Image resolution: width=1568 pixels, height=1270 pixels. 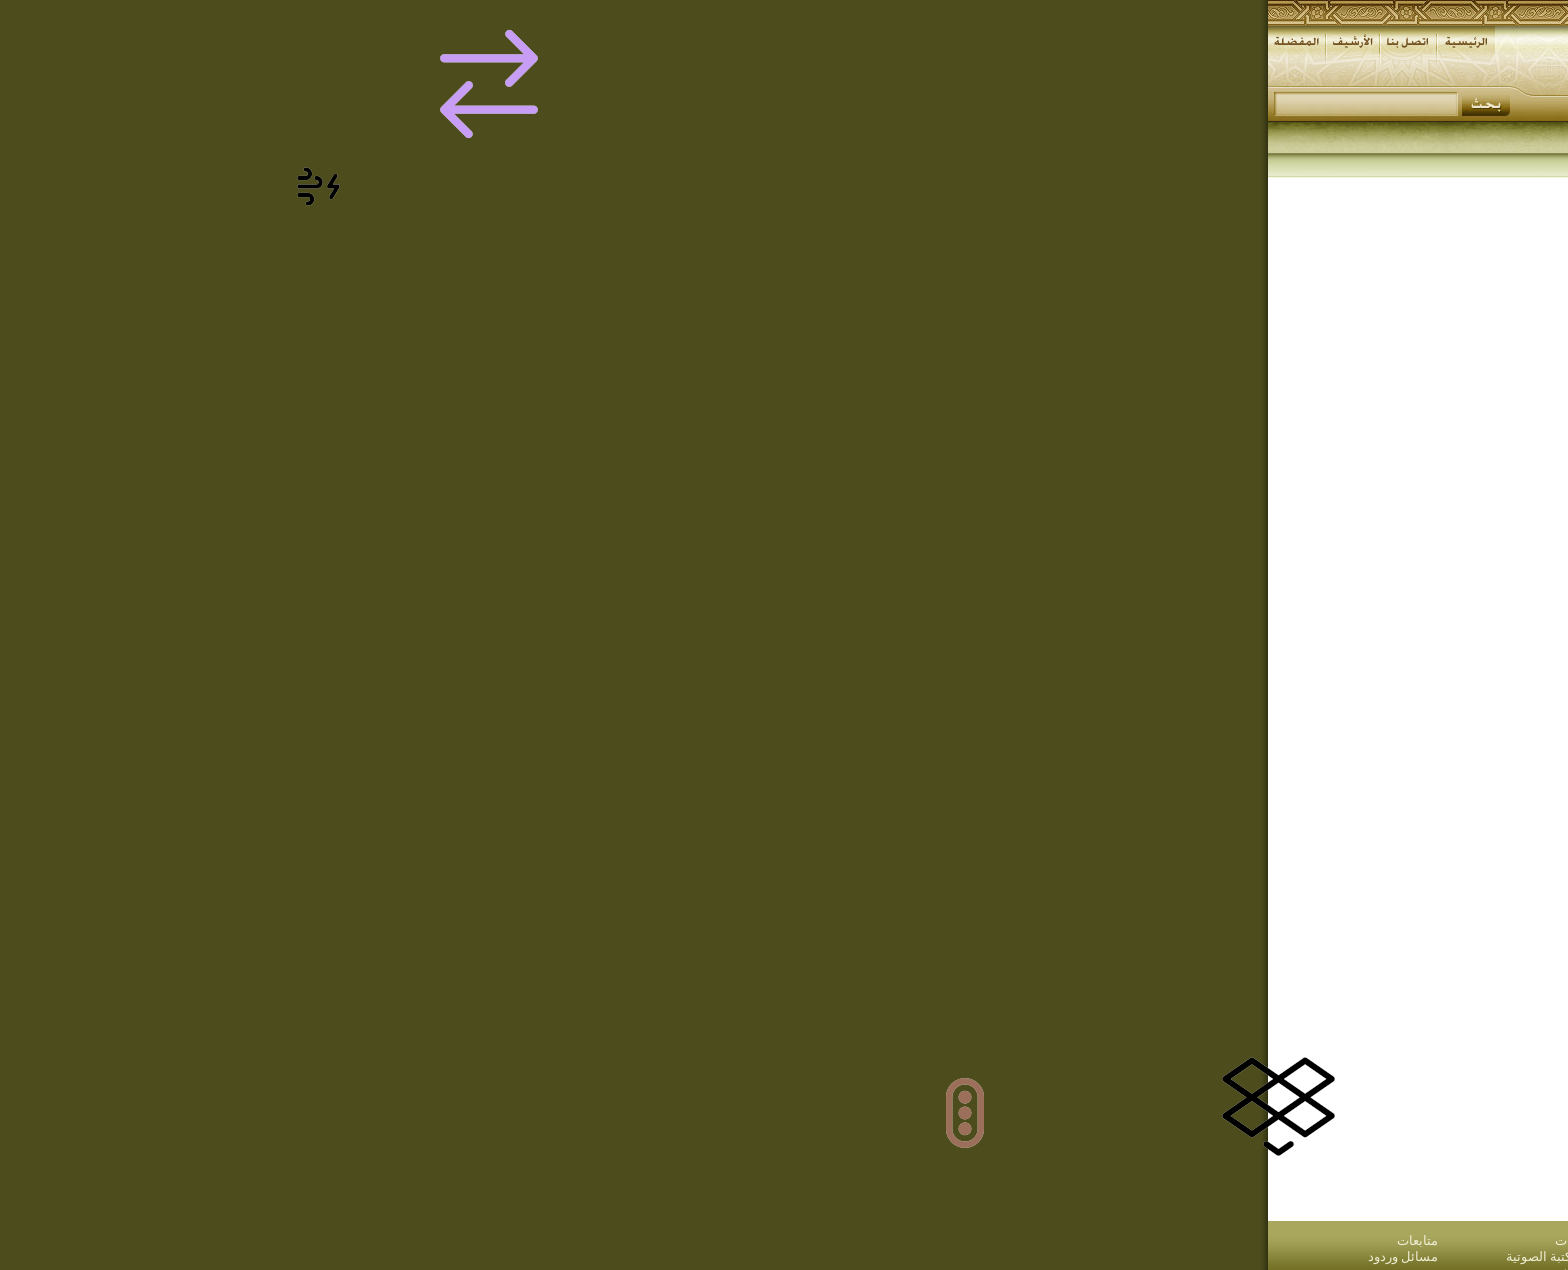 What do you see at coordinates (318, 186) in the screenshot?
I see `wind power or wind energy generation` at bounding box center [318, 186].